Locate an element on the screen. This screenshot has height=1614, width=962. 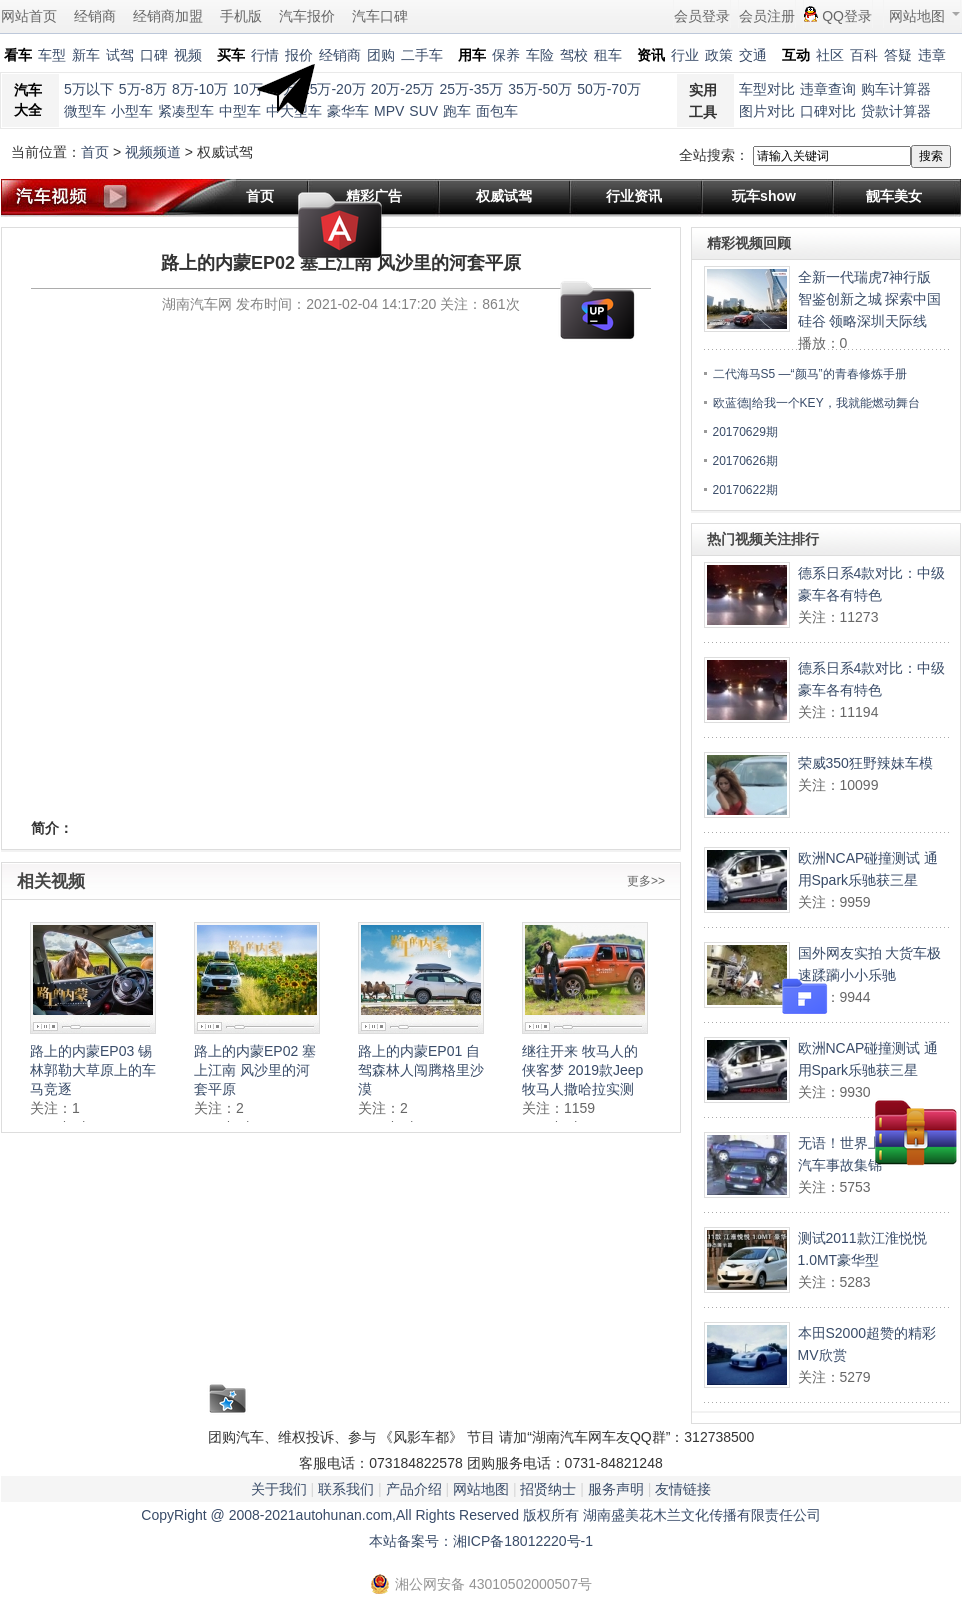
open wondershare pdfreader documents folder is located at coordinates (804, 997).